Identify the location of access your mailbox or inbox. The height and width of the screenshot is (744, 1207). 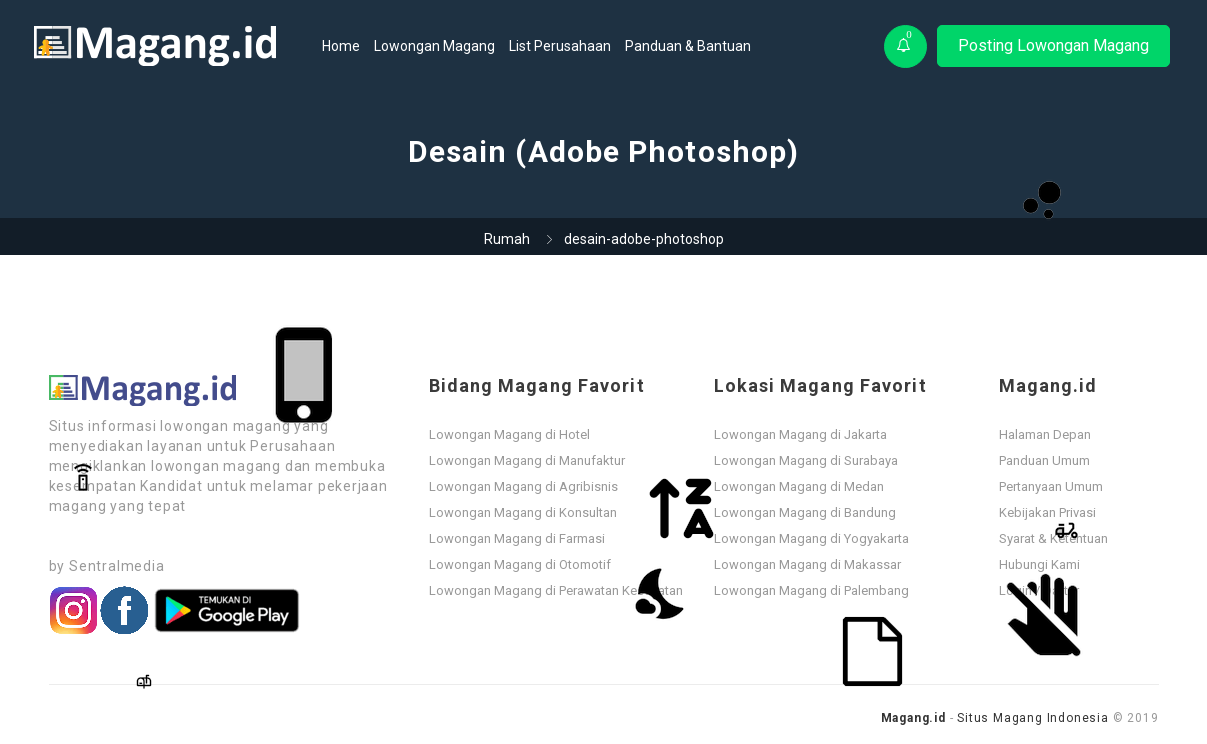
(144, 682).